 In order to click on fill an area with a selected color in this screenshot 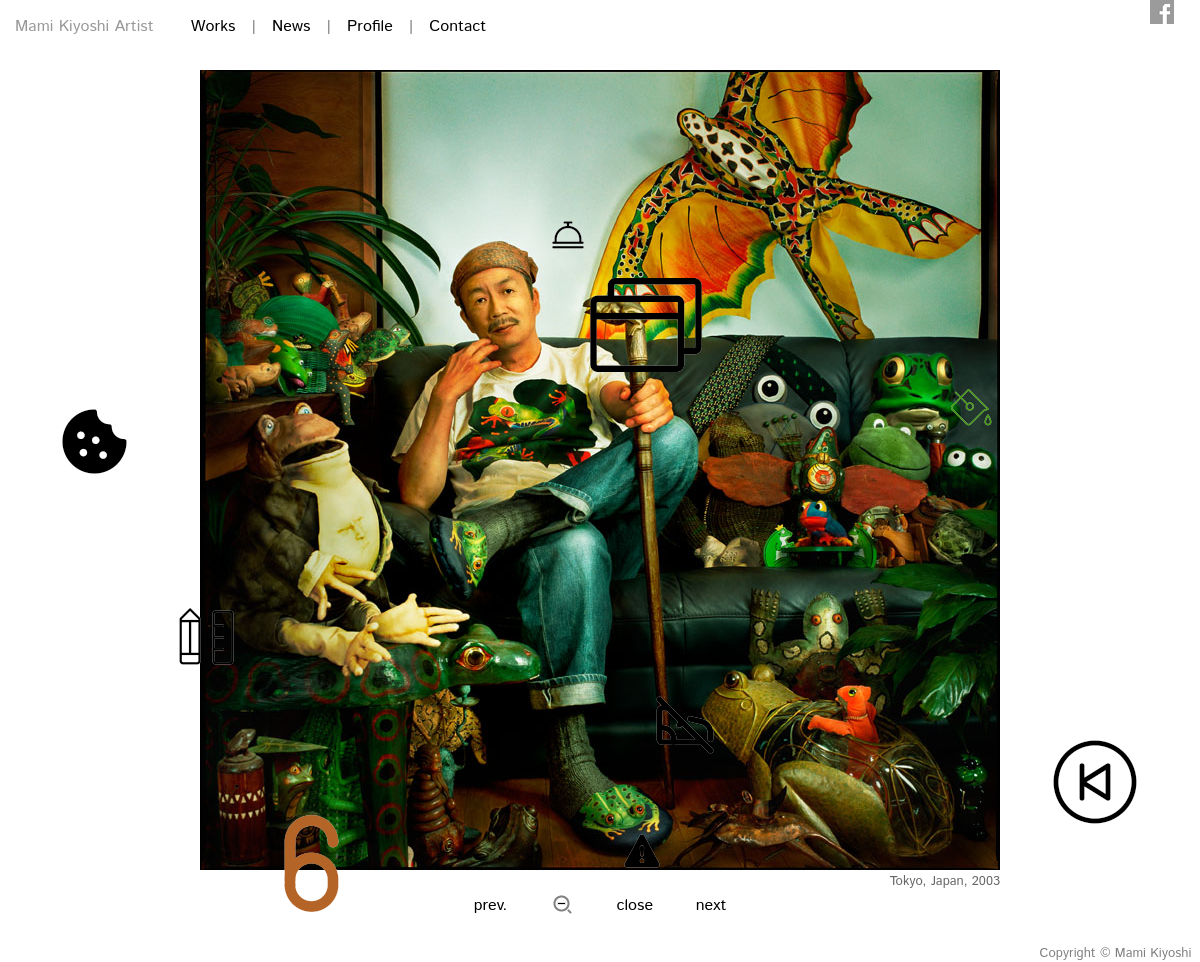, I will do `click(970, 408)`.